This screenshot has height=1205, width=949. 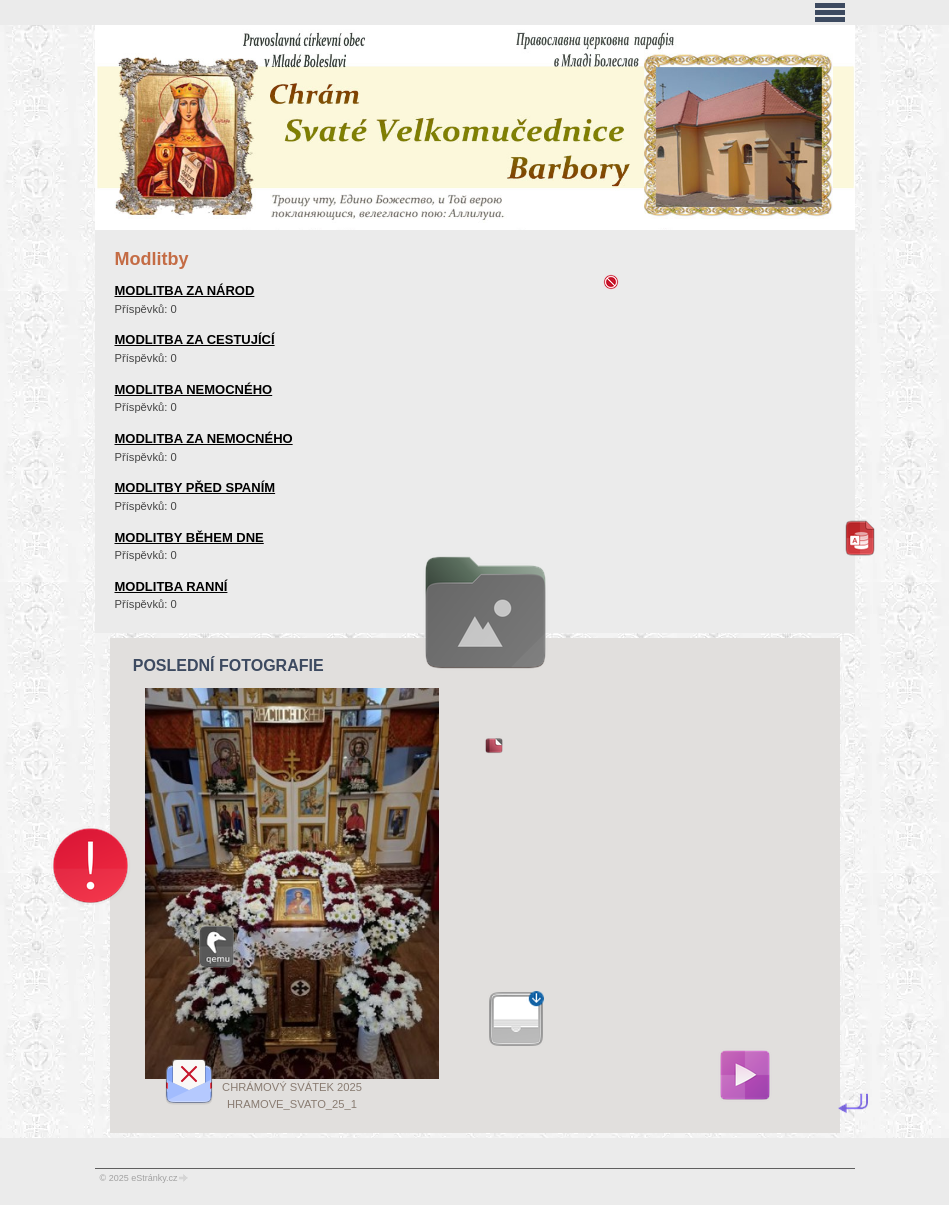 What do you see at coordinates (90, 865) in the screenshot?
I see `indicates a warning or alert requiring attention` at bounding box center [90, 865].